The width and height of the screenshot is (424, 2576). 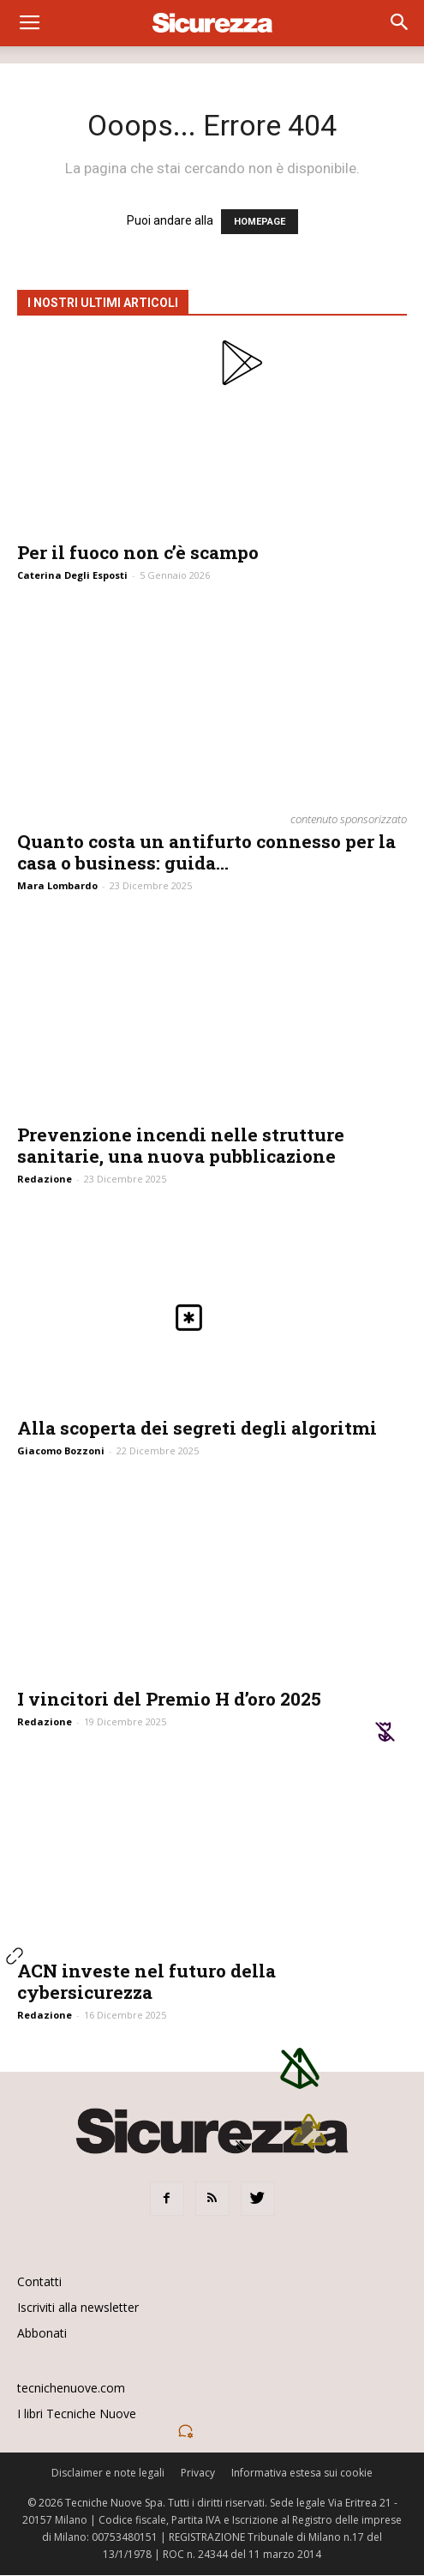 I want to click on enter a password or passcode field, so click(x=188, y=1317).